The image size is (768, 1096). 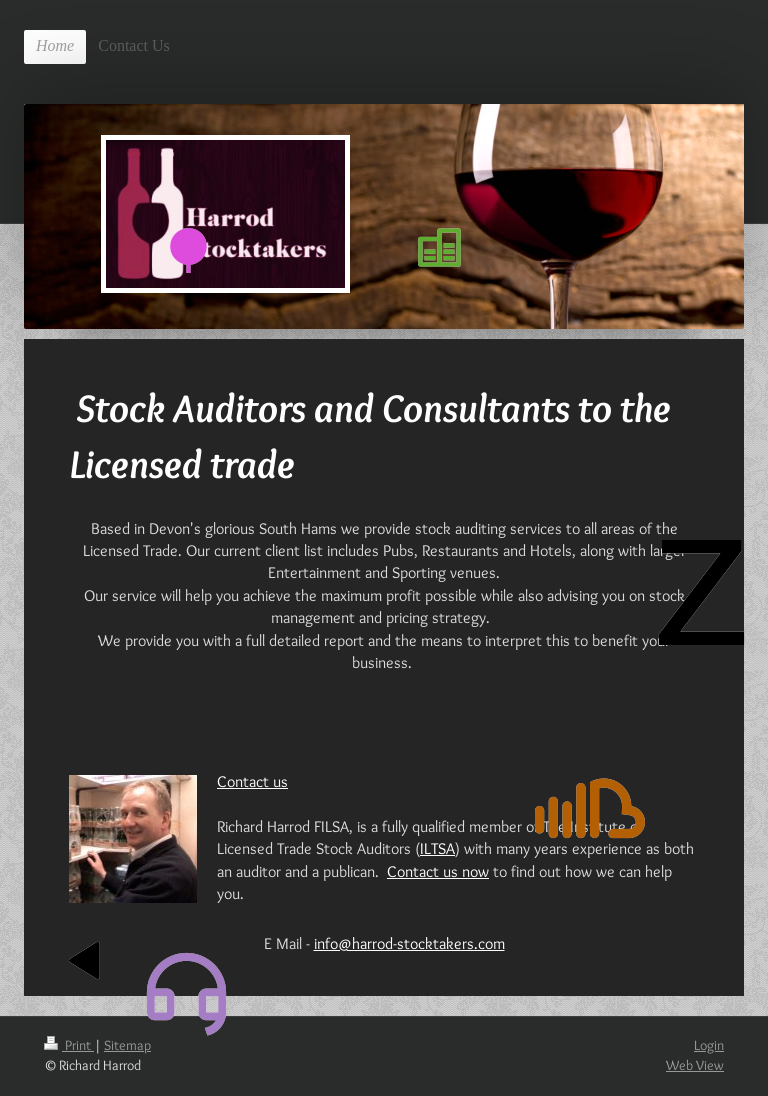 I want to click on open soundcloud app, so click(x=590, y=806).